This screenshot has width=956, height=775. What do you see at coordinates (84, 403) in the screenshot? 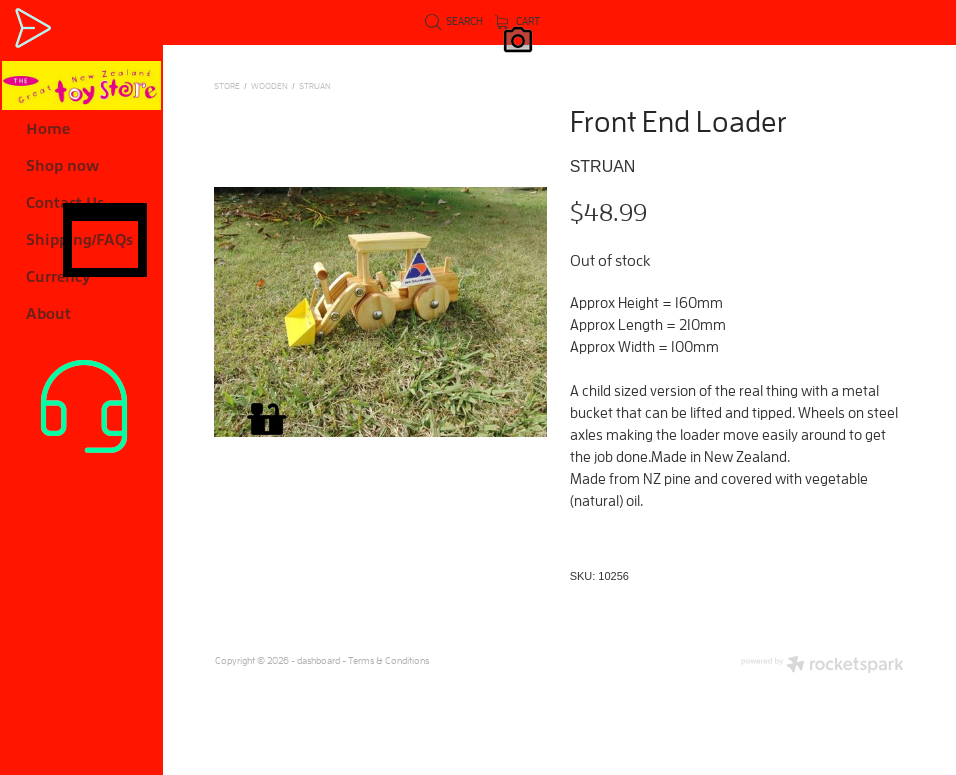
I see `contact customer support` at bounding box center [84, 403].